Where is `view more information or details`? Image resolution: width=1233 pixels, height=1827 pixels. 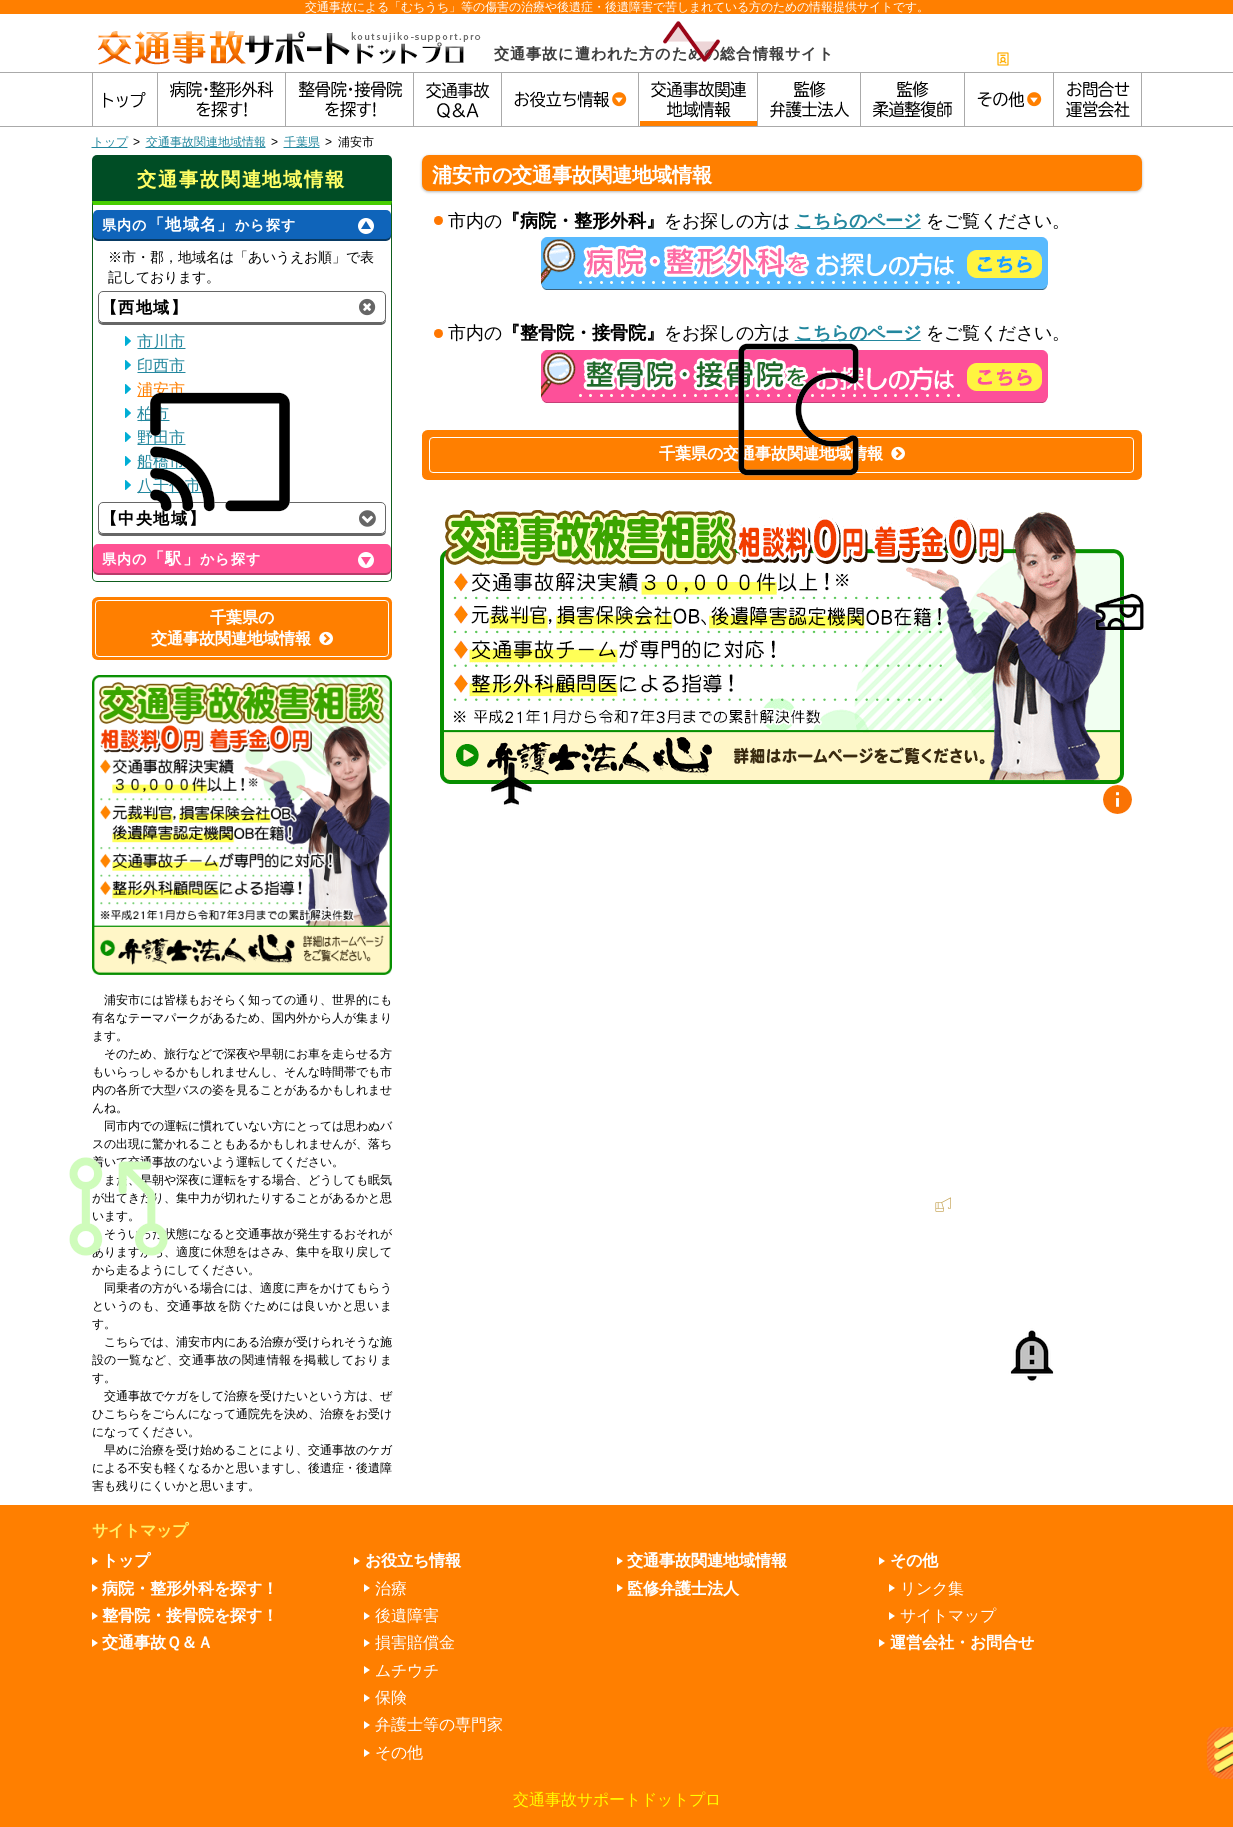 view more information or details is located at coordinates (1117, 799).